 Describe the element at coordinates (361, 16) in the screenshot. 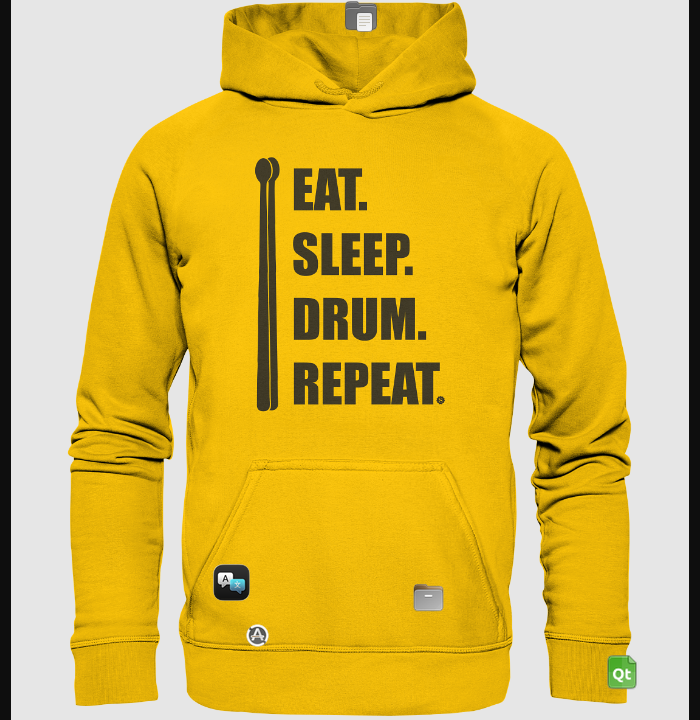

I see `open a document from file browser` at that location.